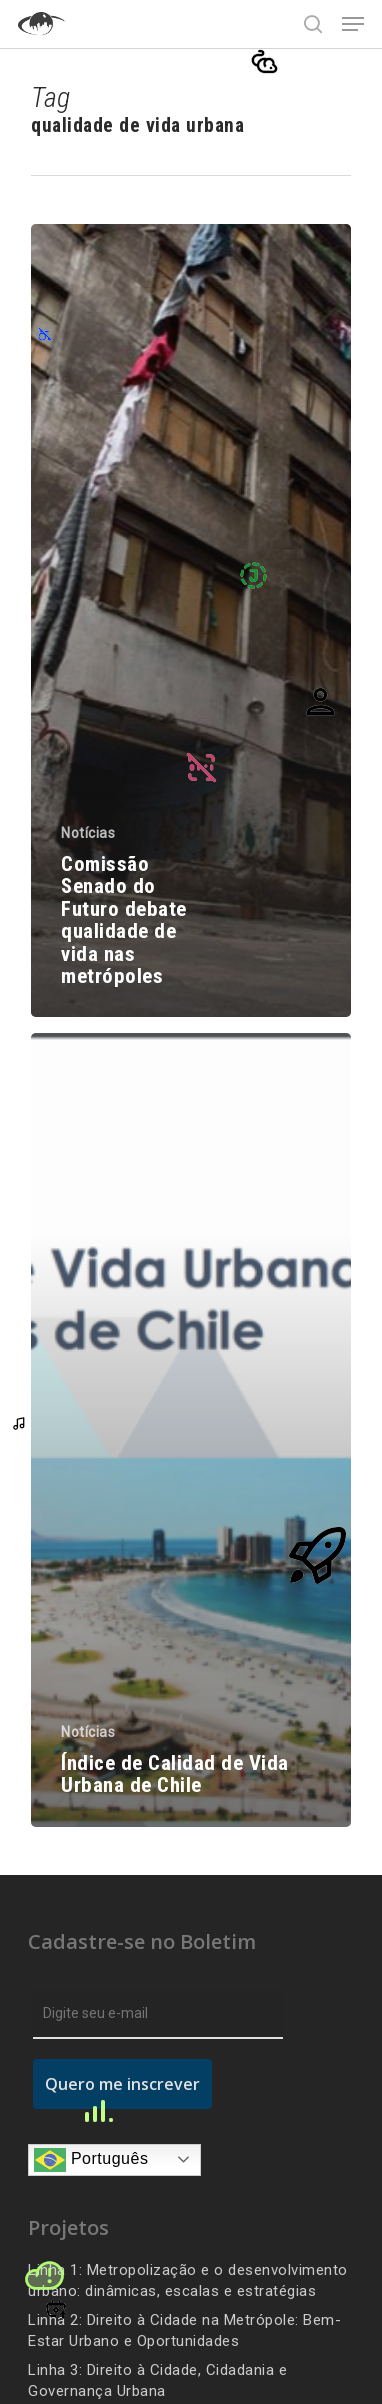  What do you see at coordinates (317, 1555) in the screenshot?
I see `launch or deploy a project` at bounding box center [317, 1555].